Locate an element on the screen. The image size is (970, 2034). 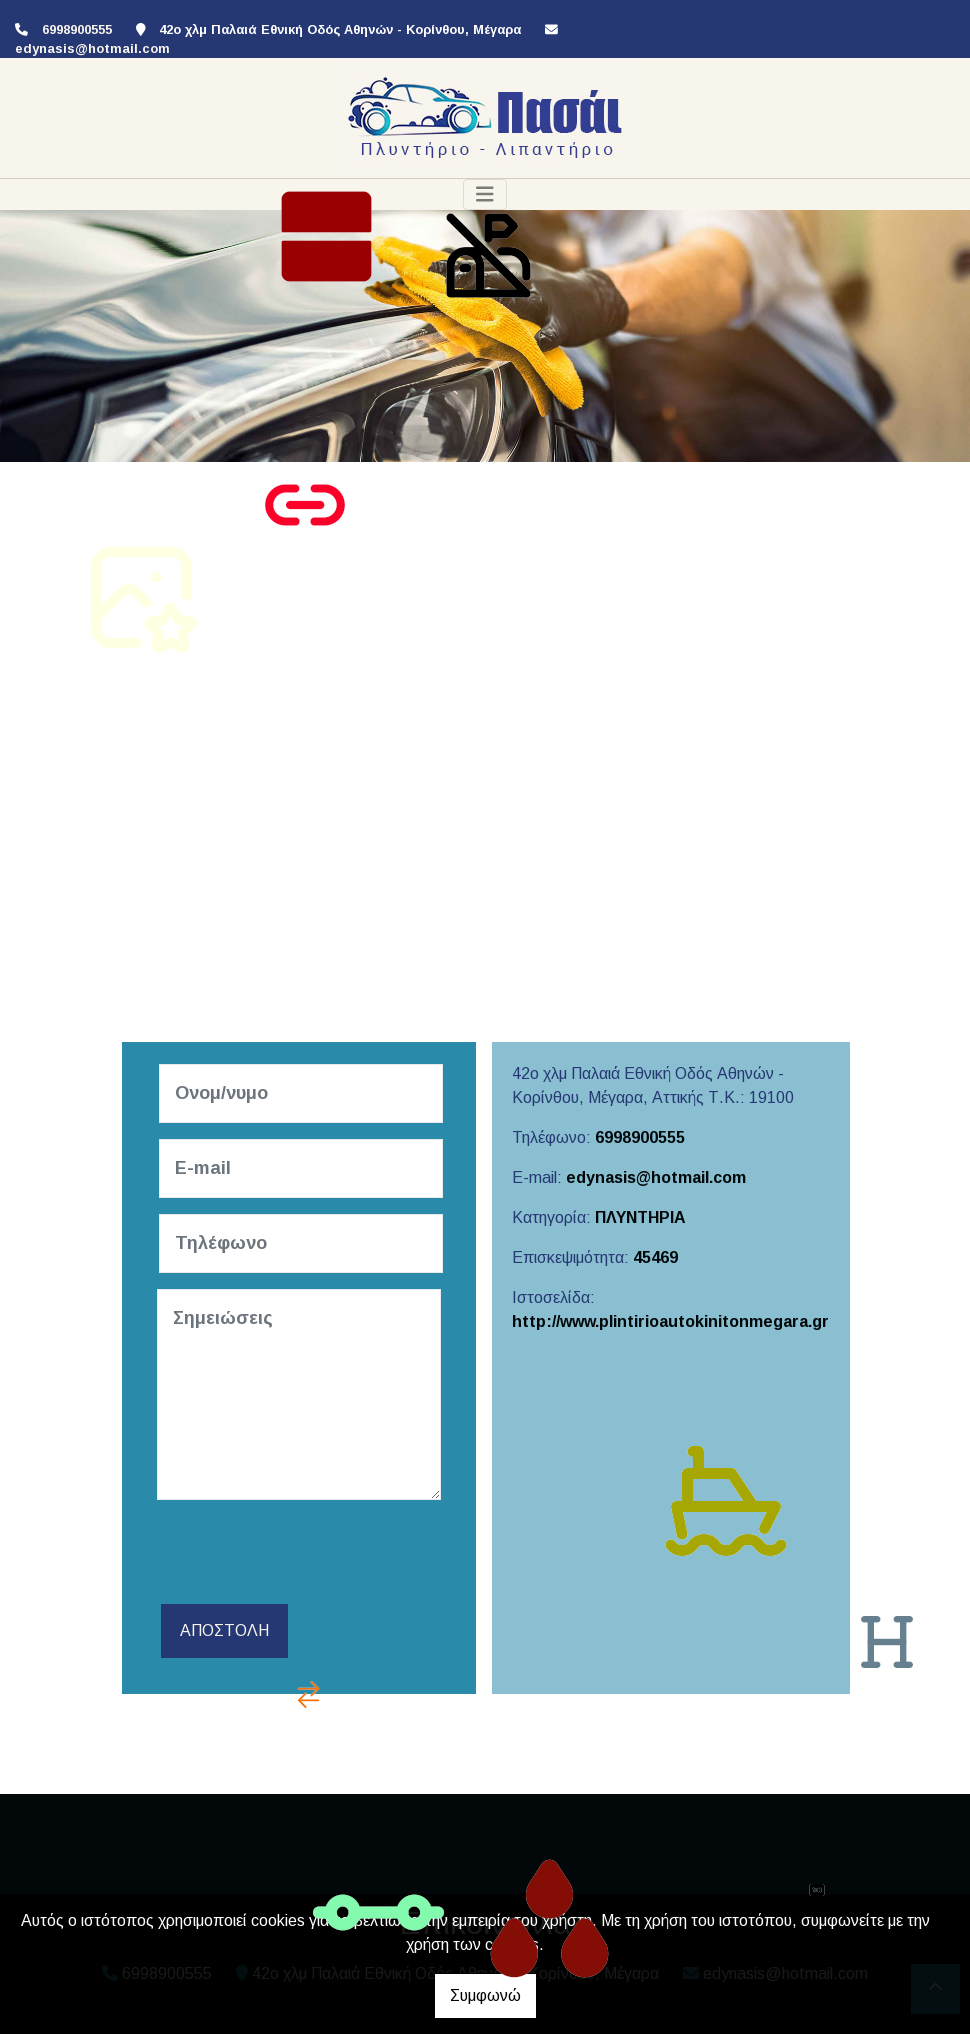
access shipping or delivery options is located at coordinates (726, 1501).